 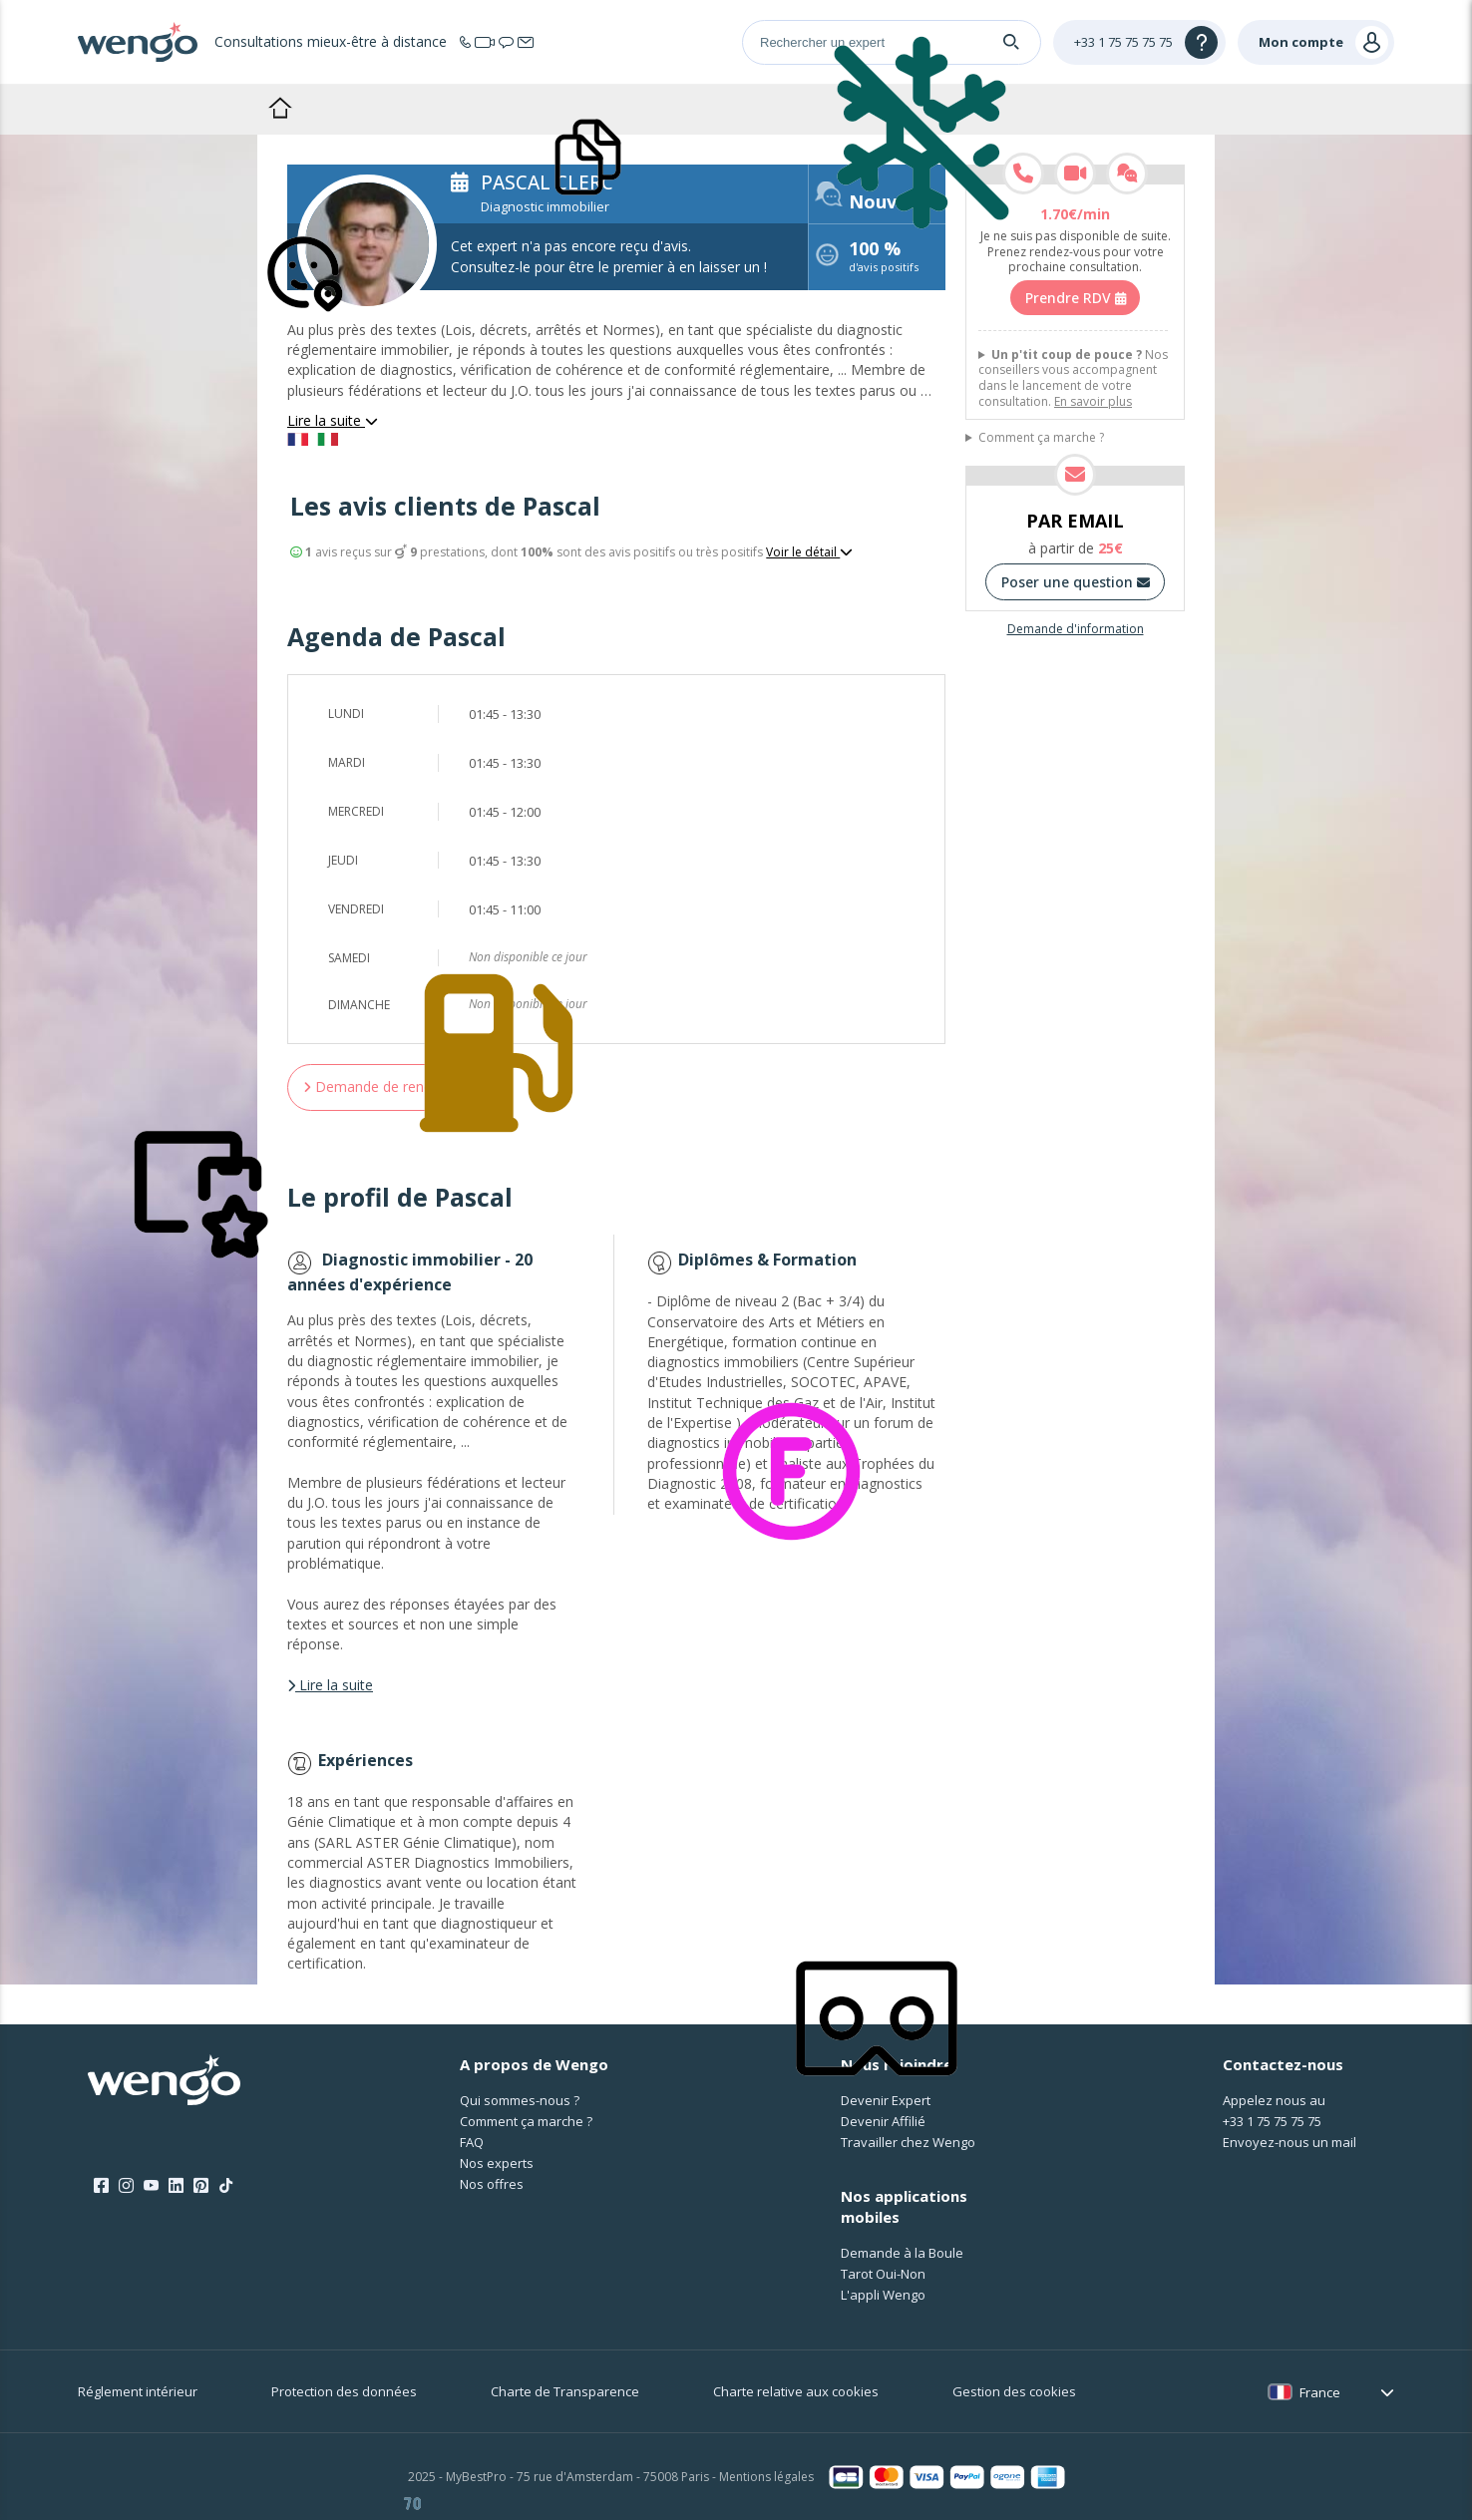 I want to click on view all documents, so click(x=587, y=157).